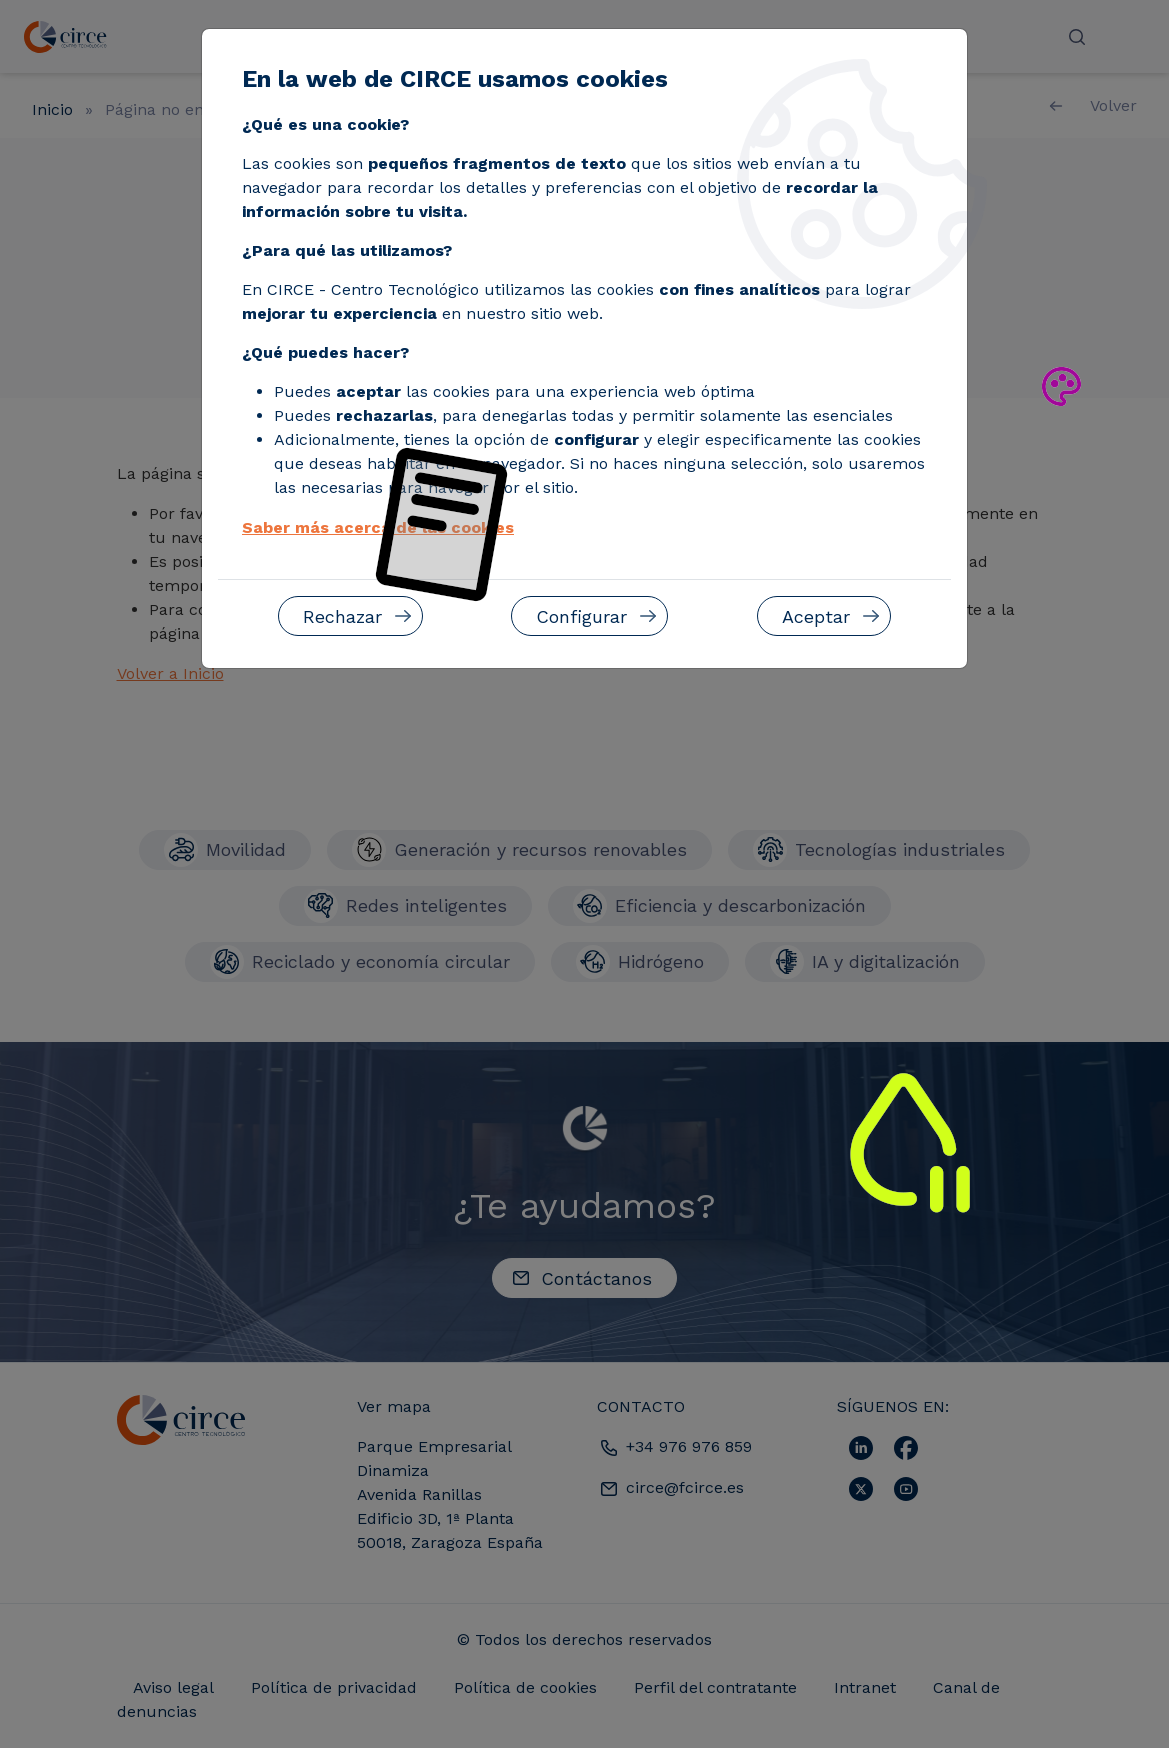 This screenshot has height=1748, width=1169. I want to click on customize theme or color settings, so click(1061, 386).